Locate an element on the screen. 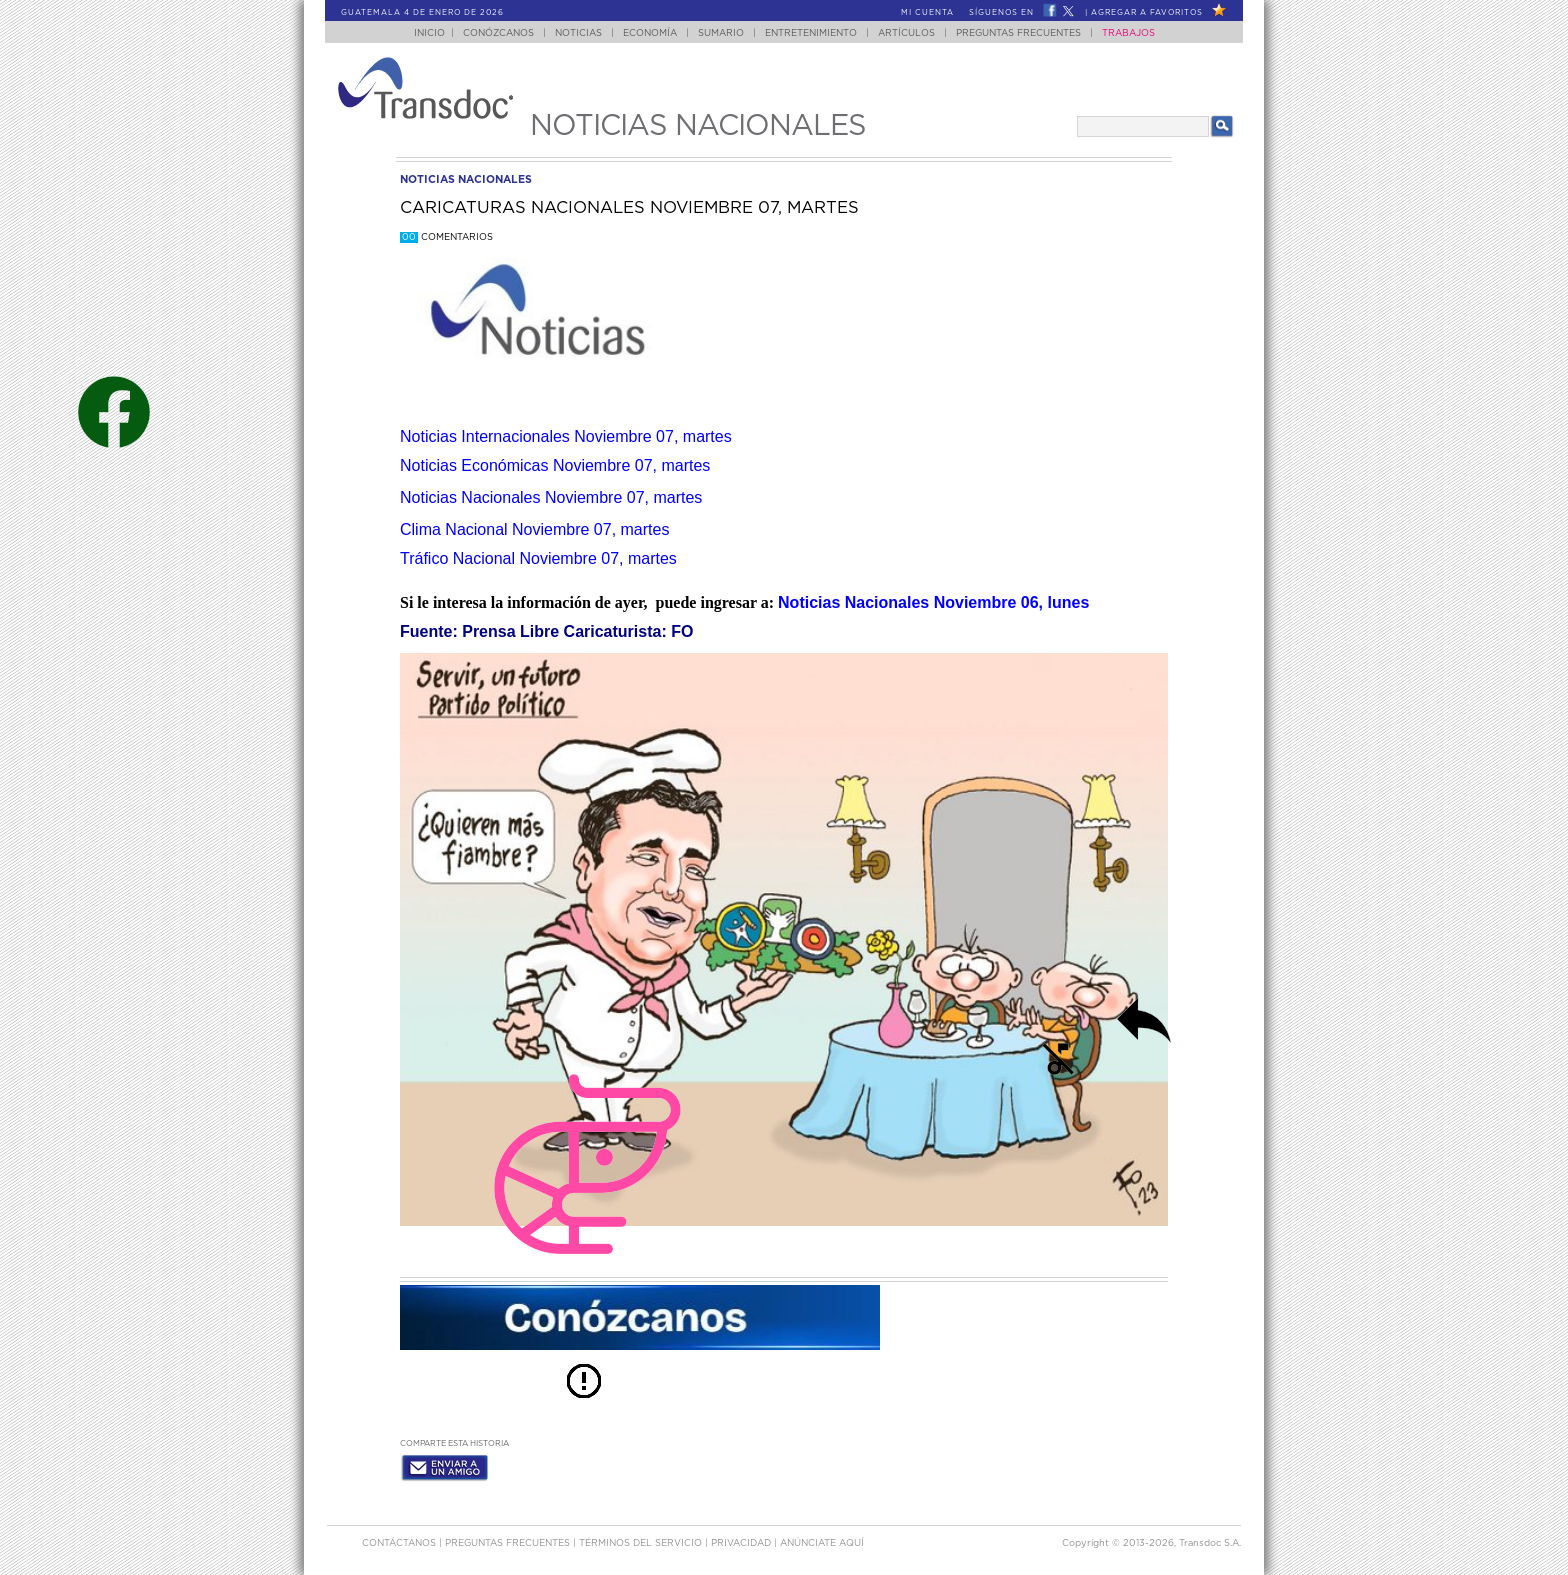  open Facebook app is located at coordinates (114, 412).